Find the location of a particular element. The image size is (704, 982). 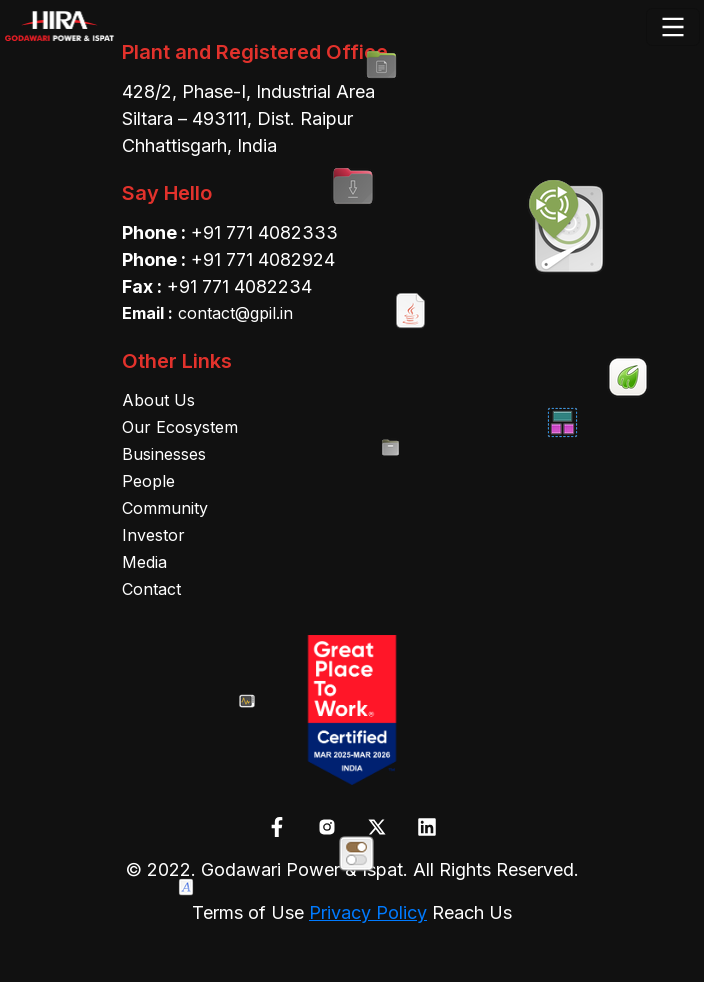

open your documents folder is located at coordinates (381, 64).